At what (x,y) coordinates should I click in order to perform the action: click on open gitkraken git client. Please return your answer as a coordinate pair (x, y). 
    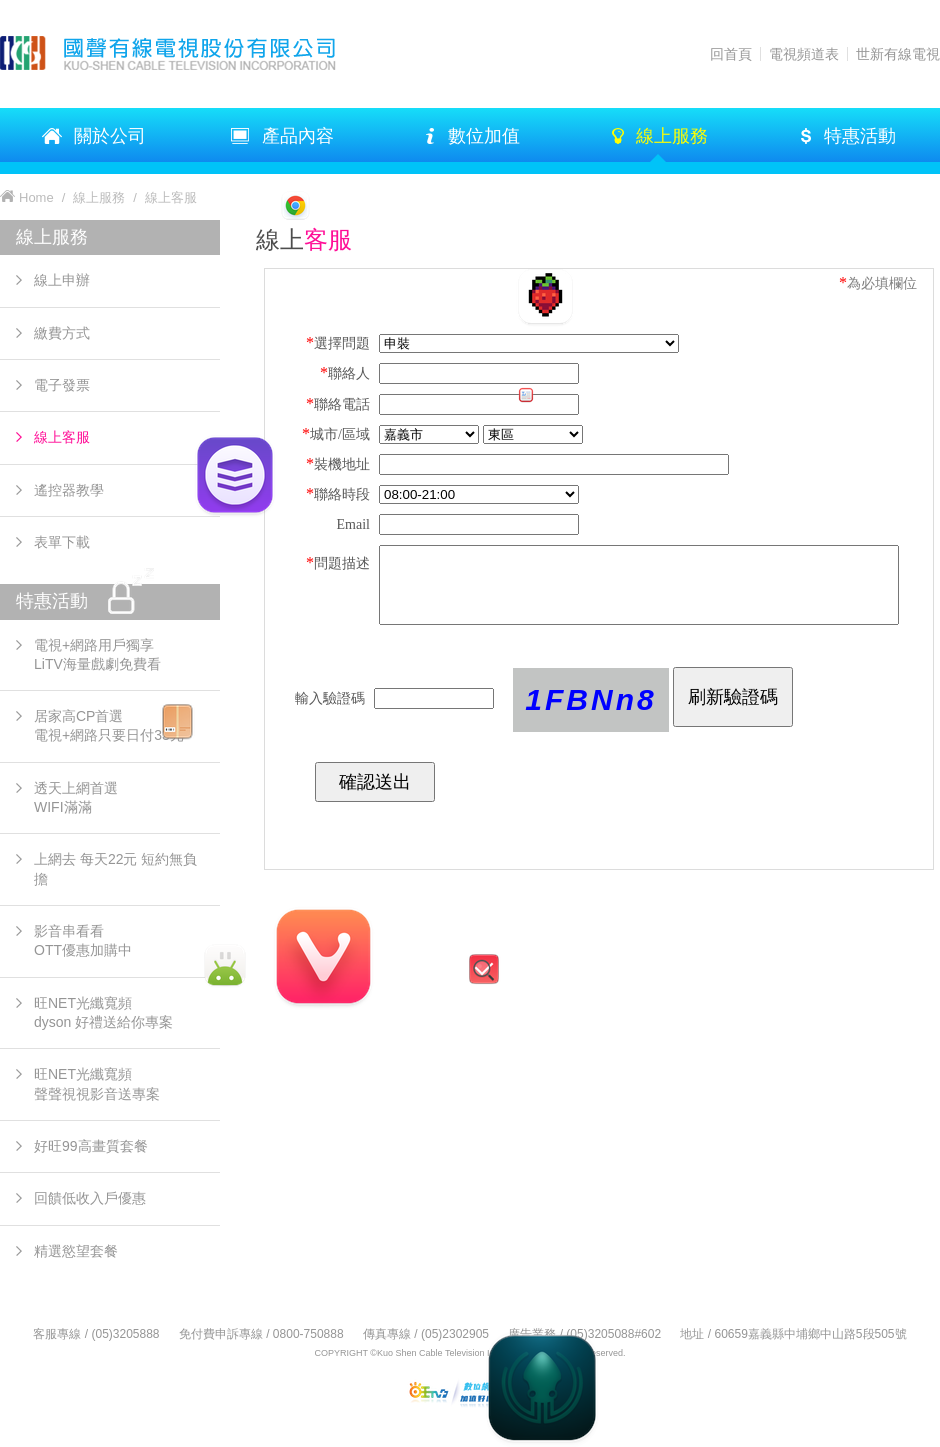
    Looking at the image, I should click on (542, 1387).